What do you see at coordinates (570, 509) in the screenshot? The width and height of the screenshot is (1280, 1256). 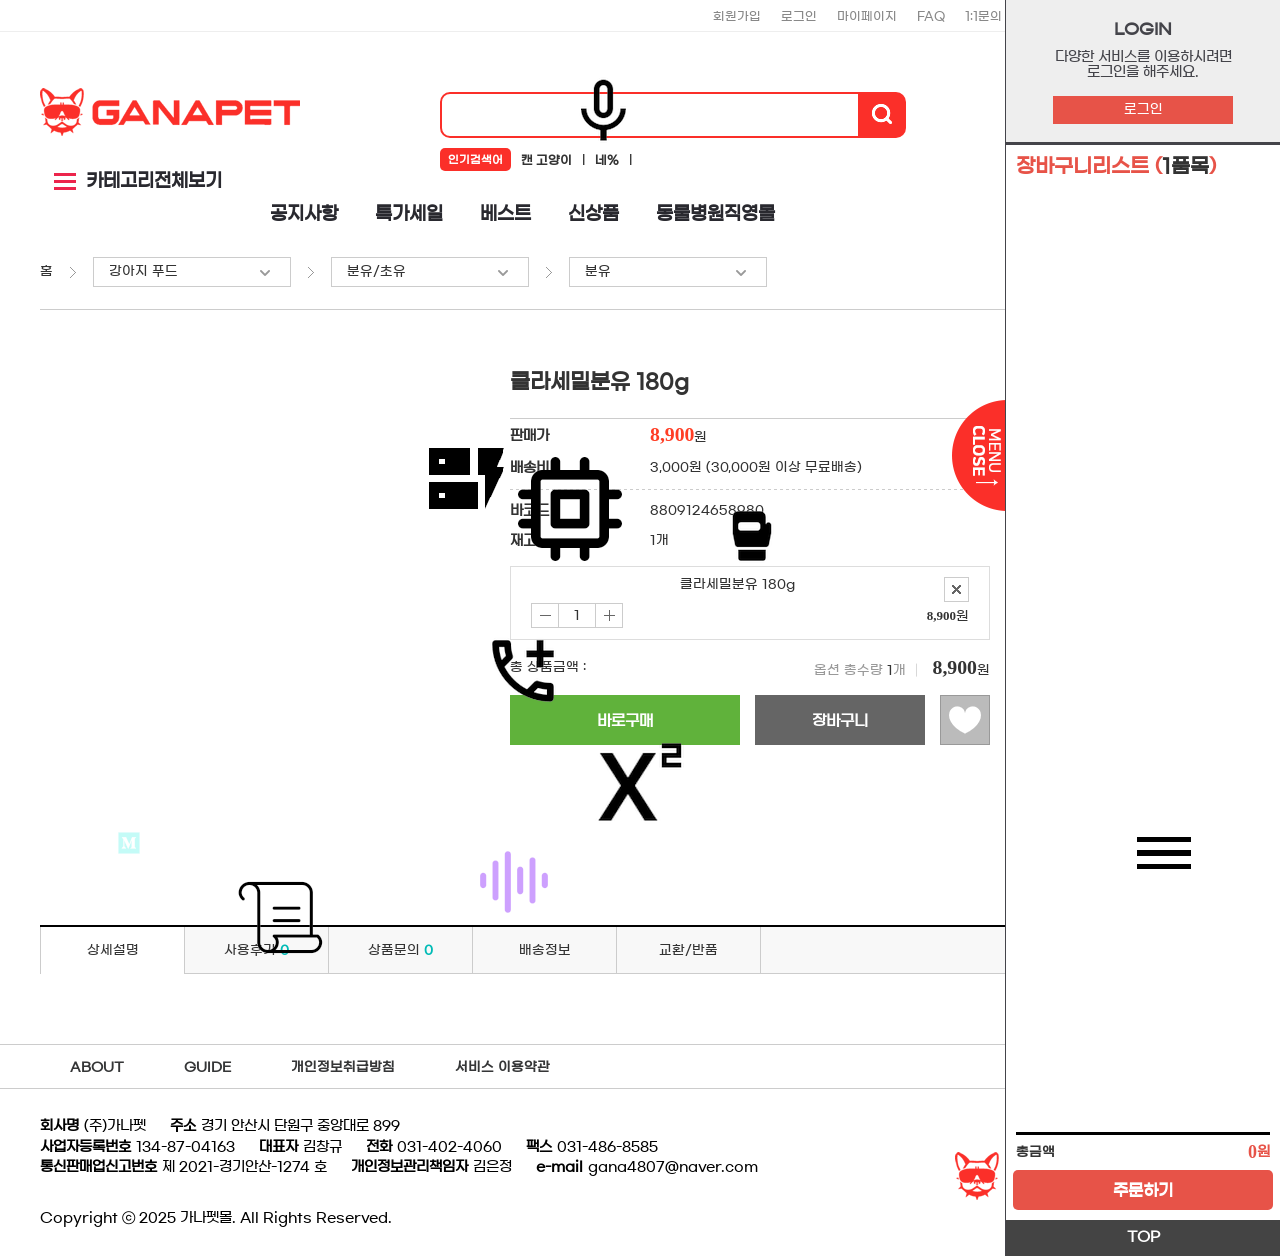 I see `view system or hardware information` at bounding box center [570, 509].